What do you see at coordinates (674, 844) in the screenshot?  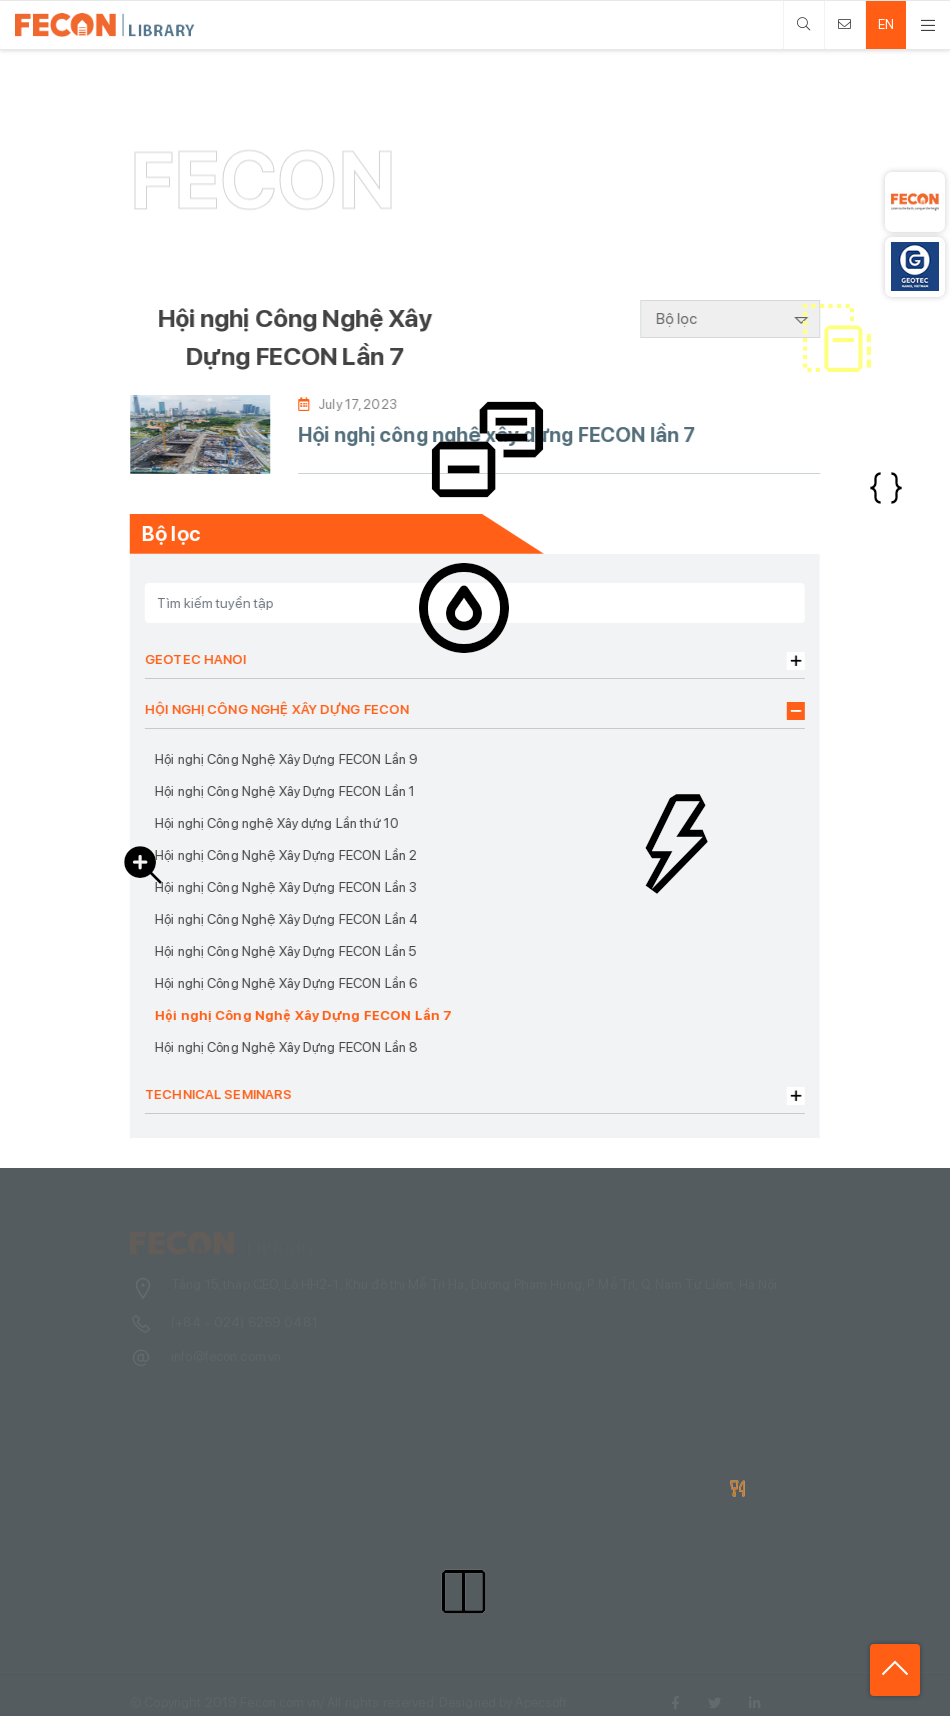 I see `indicates an event or event handler in code` at bounding box center [674, 844].